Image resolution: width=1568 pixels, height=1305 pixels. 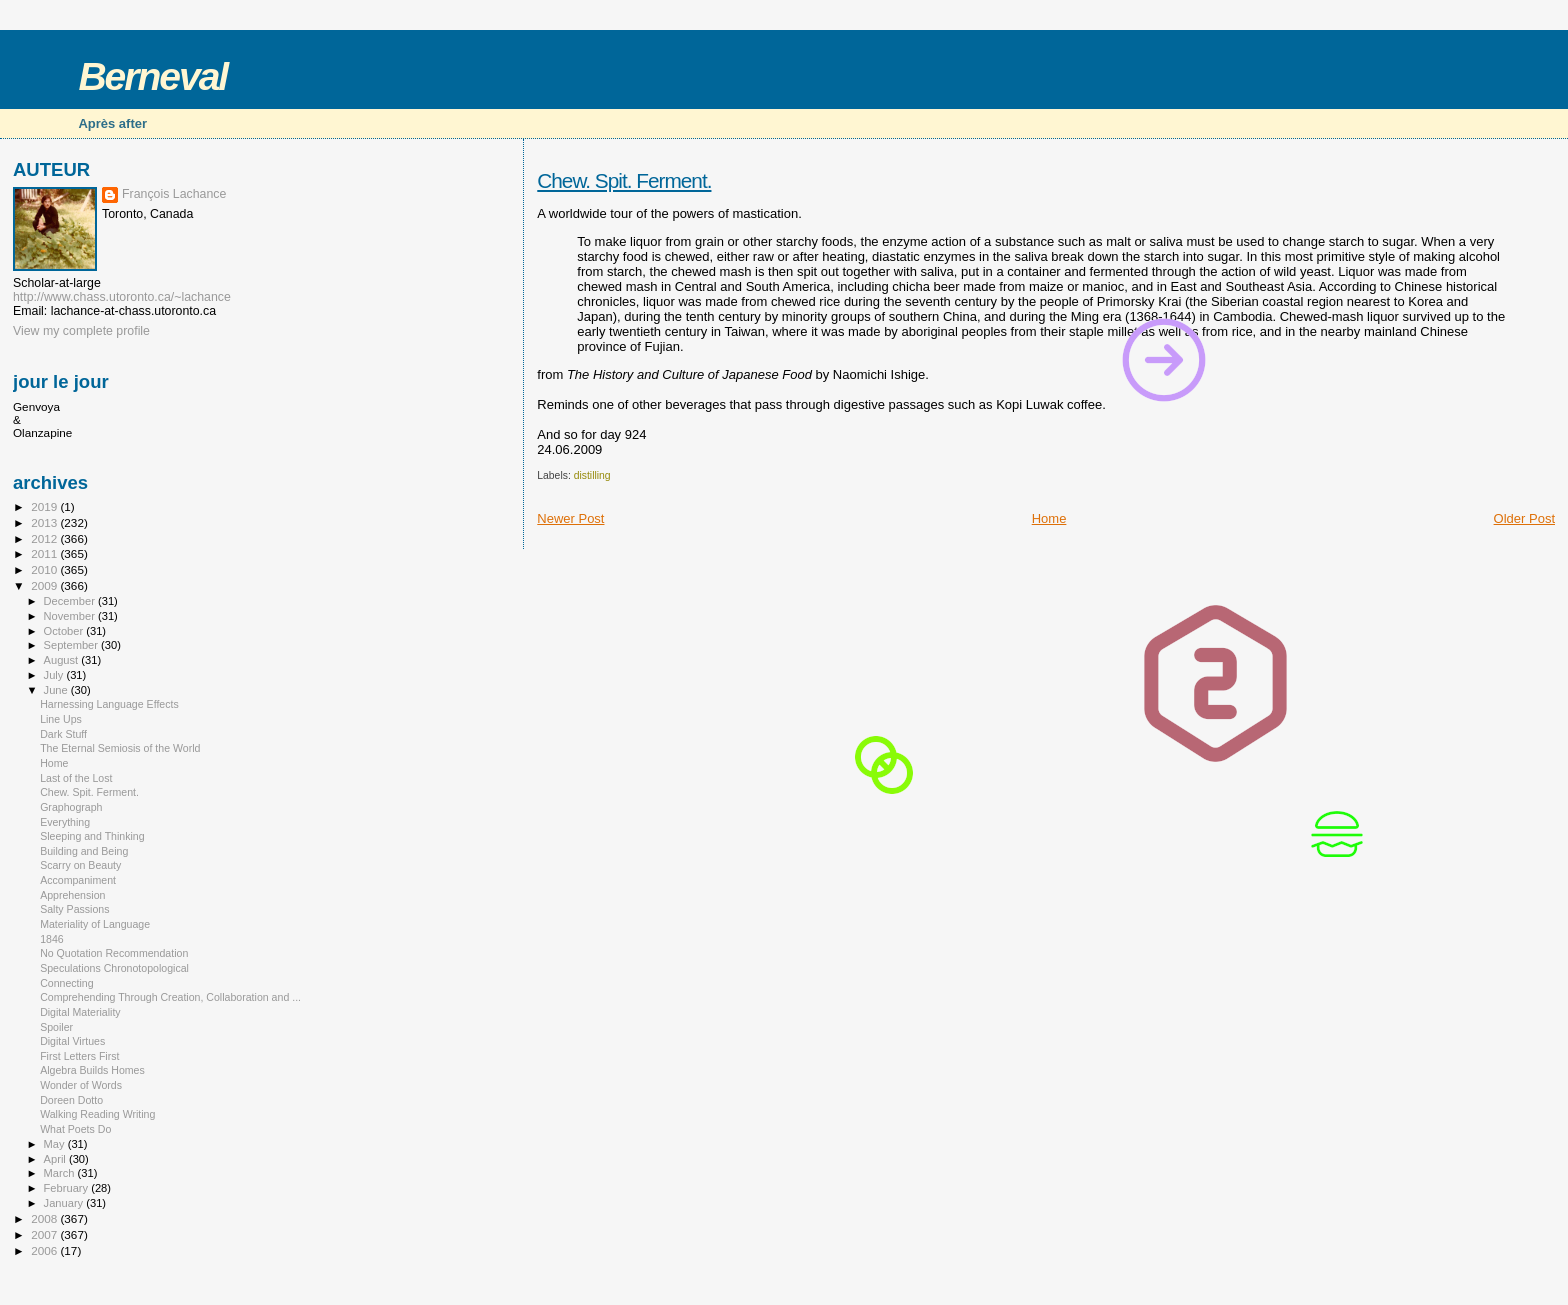 What do you see at coordinates (1215, 683) in the screenshot?
I see `step 2 in a multi-step process` at bounding box center [1215, 683].